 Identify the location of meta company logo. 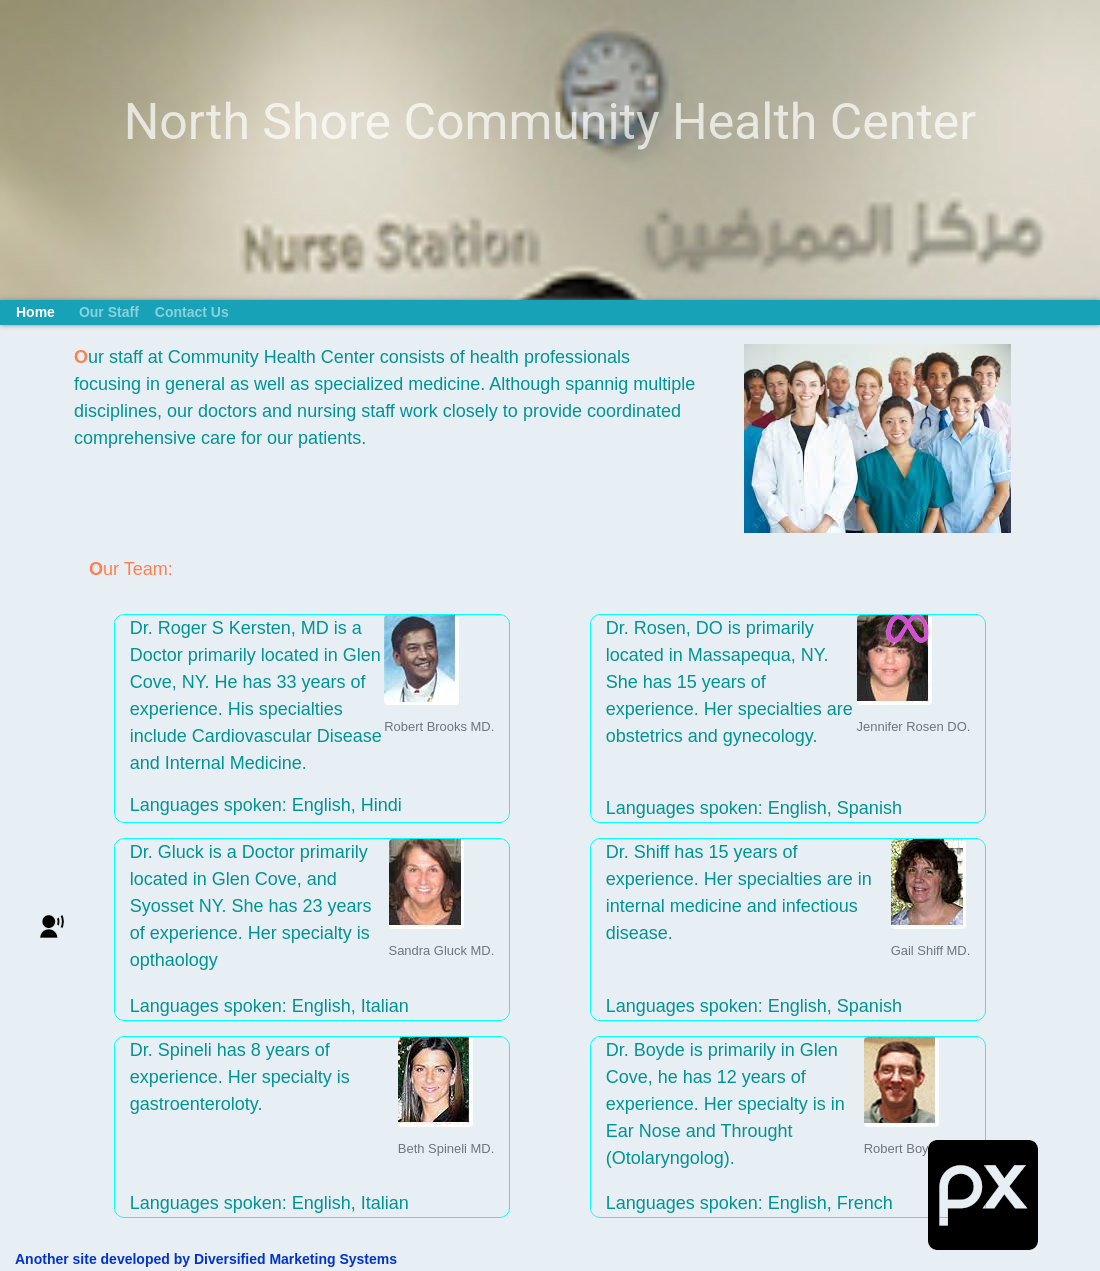
(907, 628).